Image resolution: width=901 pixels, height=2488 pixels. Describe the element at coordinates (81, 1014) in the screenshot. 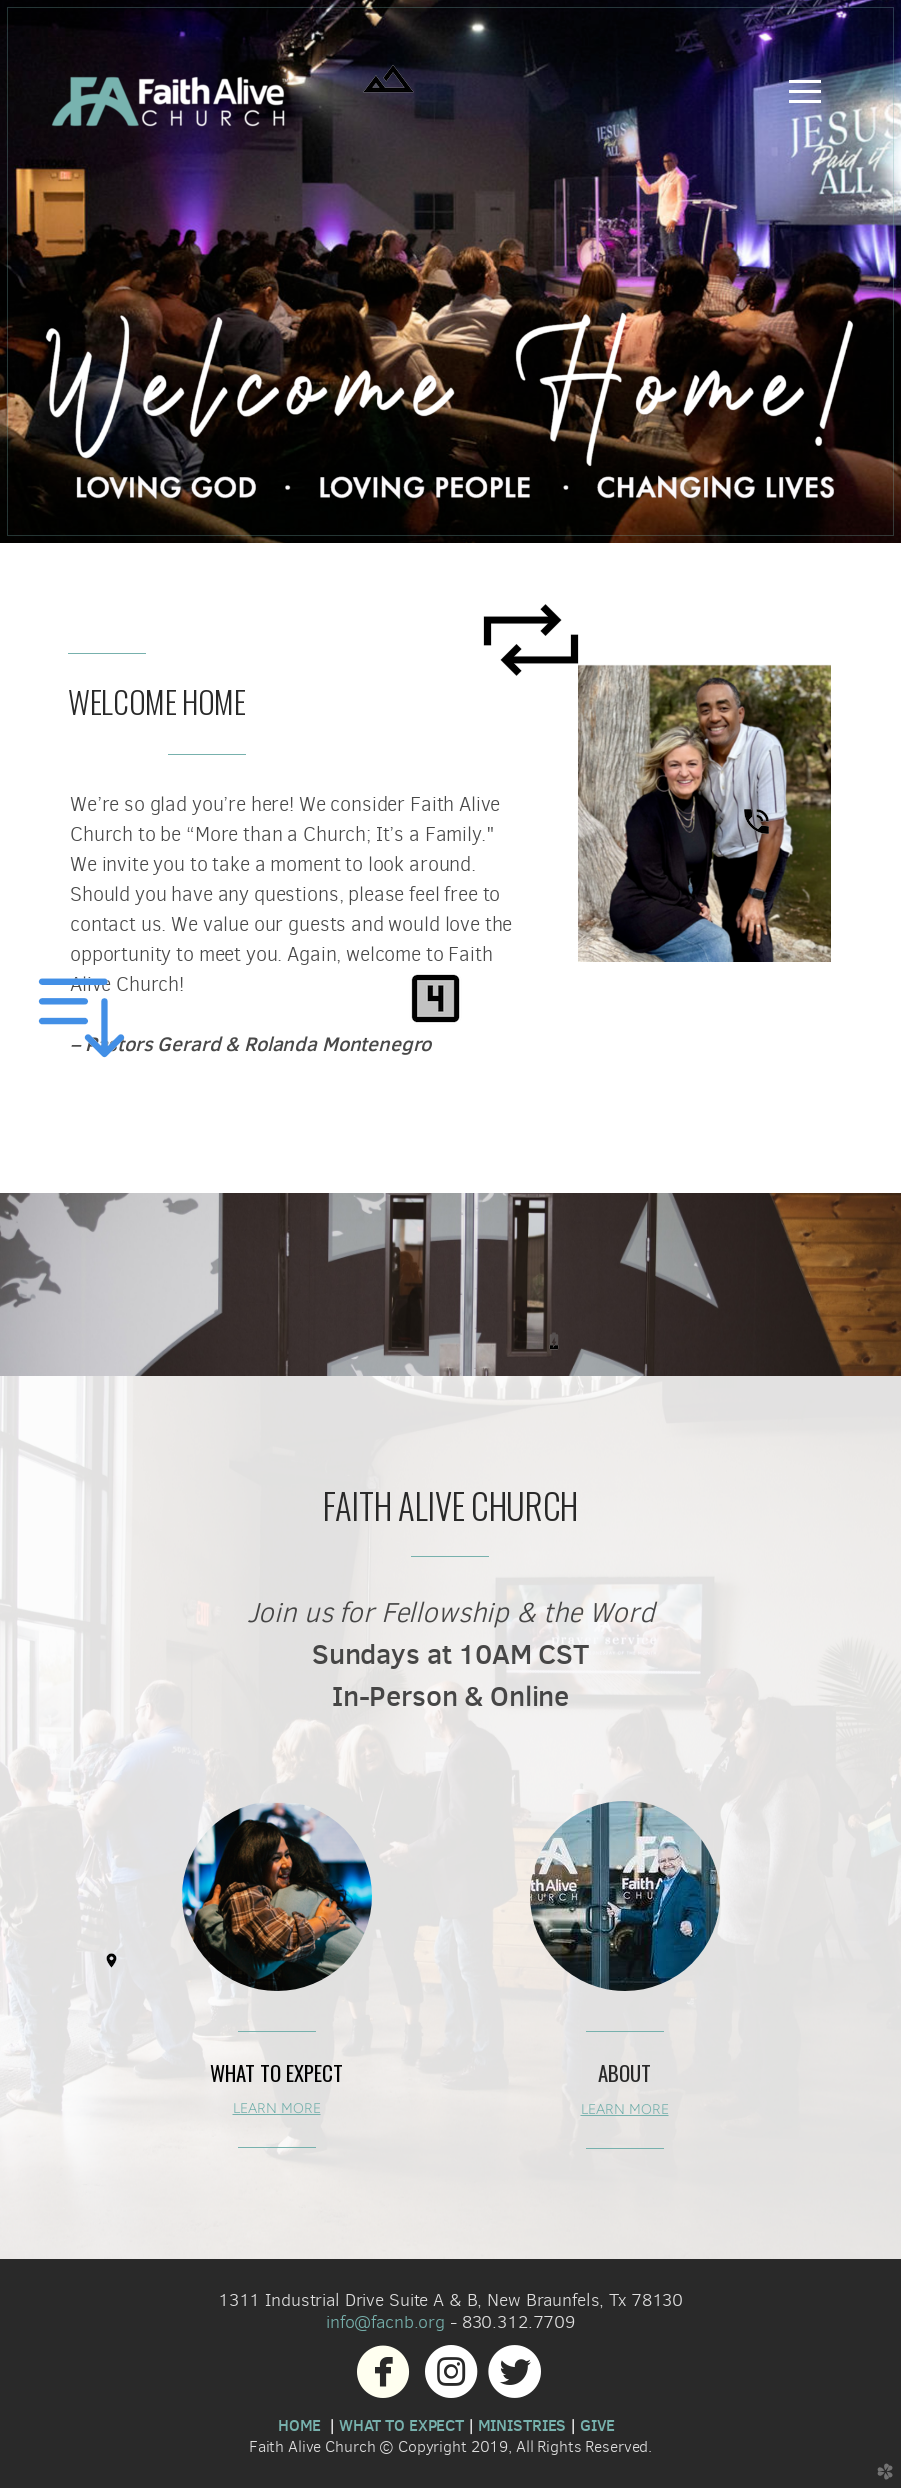

I see `sort list in descending order` at that location.